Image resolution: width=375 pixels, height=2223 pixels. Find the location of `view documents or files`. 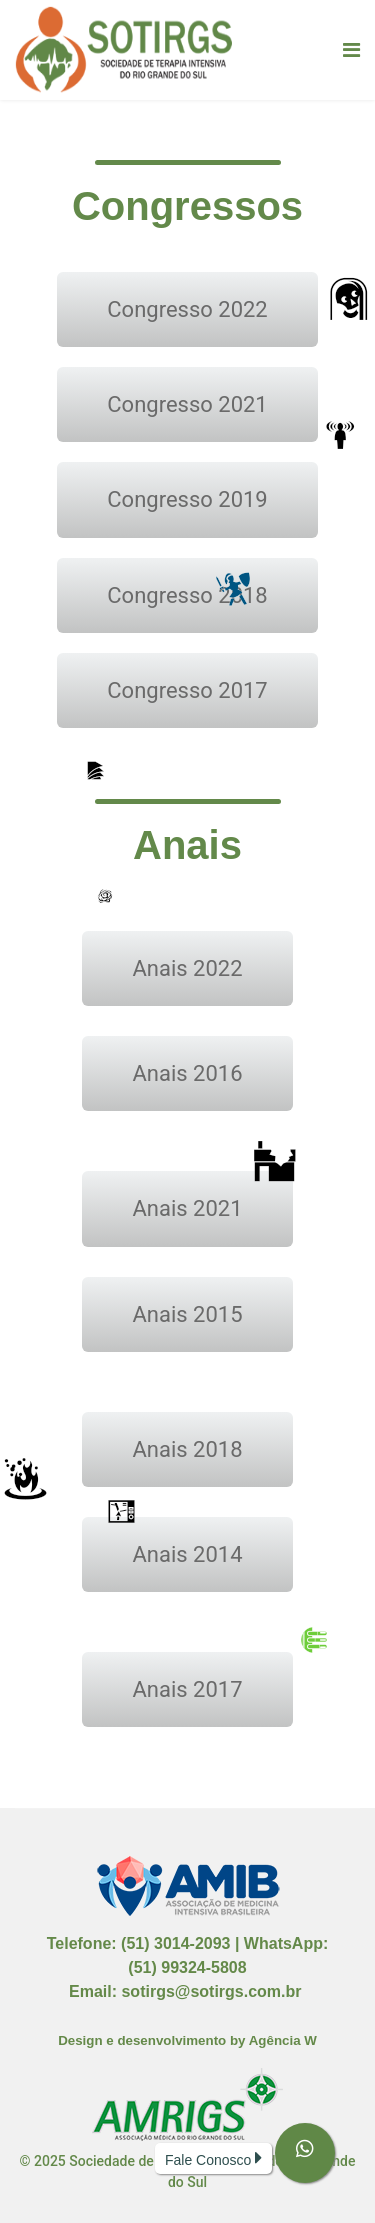

view documents or files is located at coordinates (96, 770).